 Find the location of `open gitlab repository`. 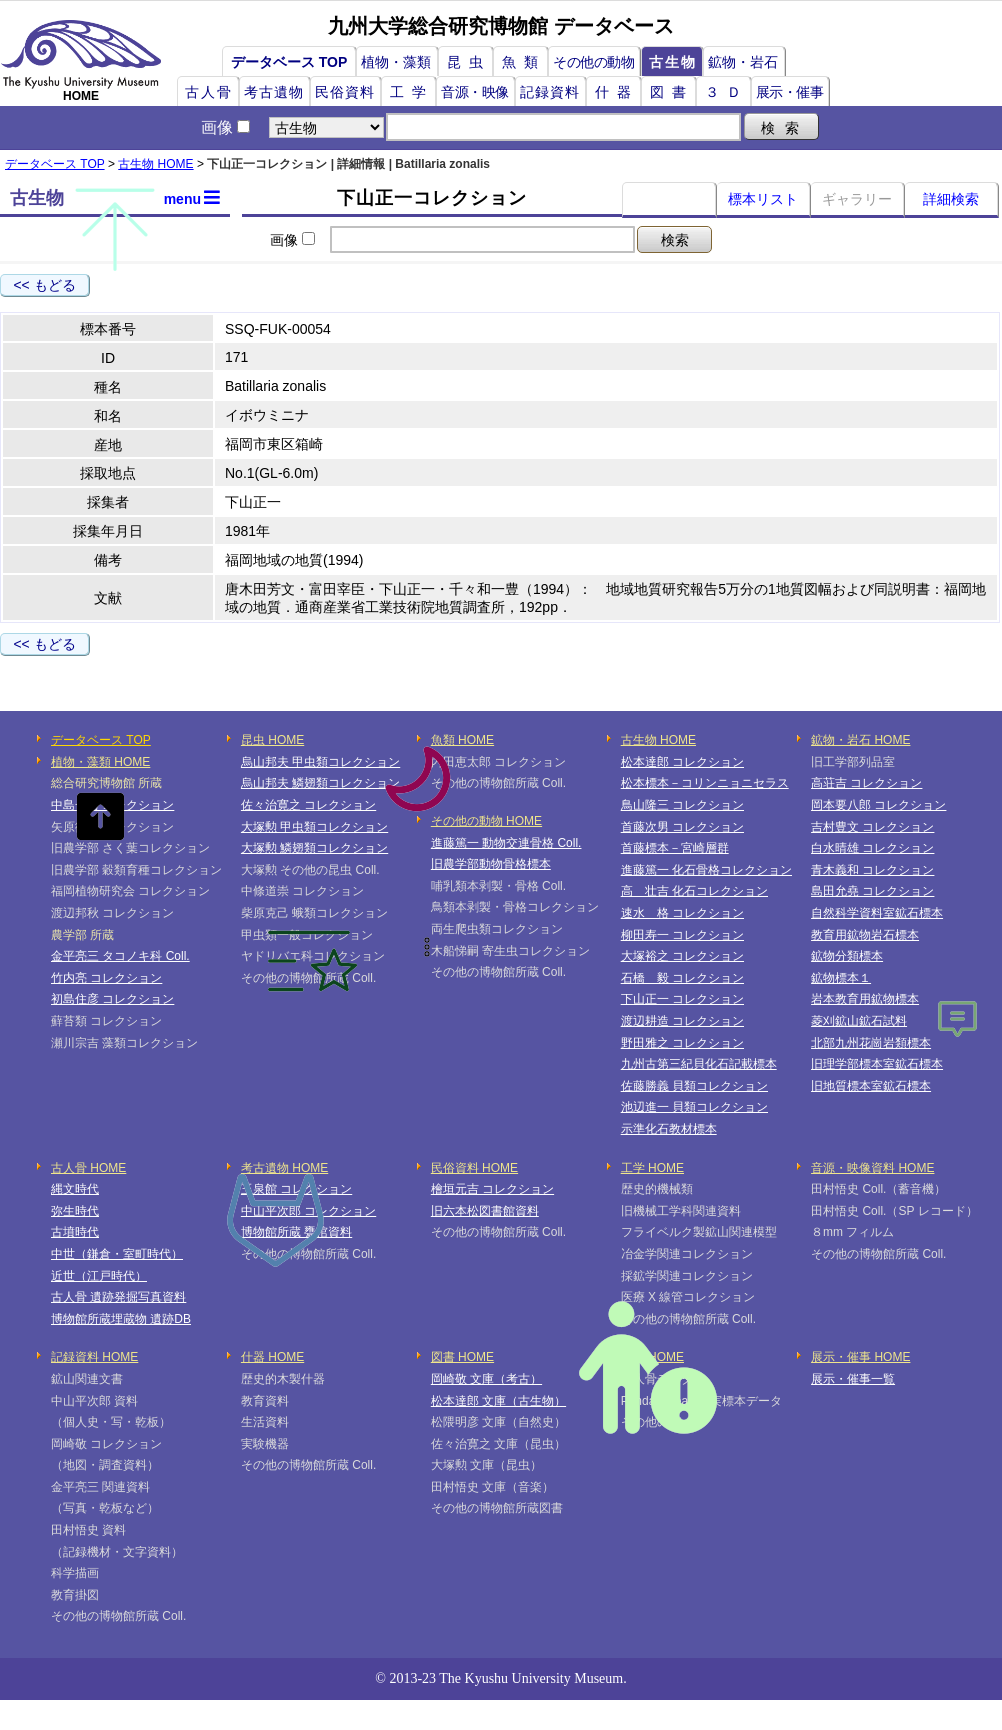

open gitlab repository is located at coordinates (275, 1218).